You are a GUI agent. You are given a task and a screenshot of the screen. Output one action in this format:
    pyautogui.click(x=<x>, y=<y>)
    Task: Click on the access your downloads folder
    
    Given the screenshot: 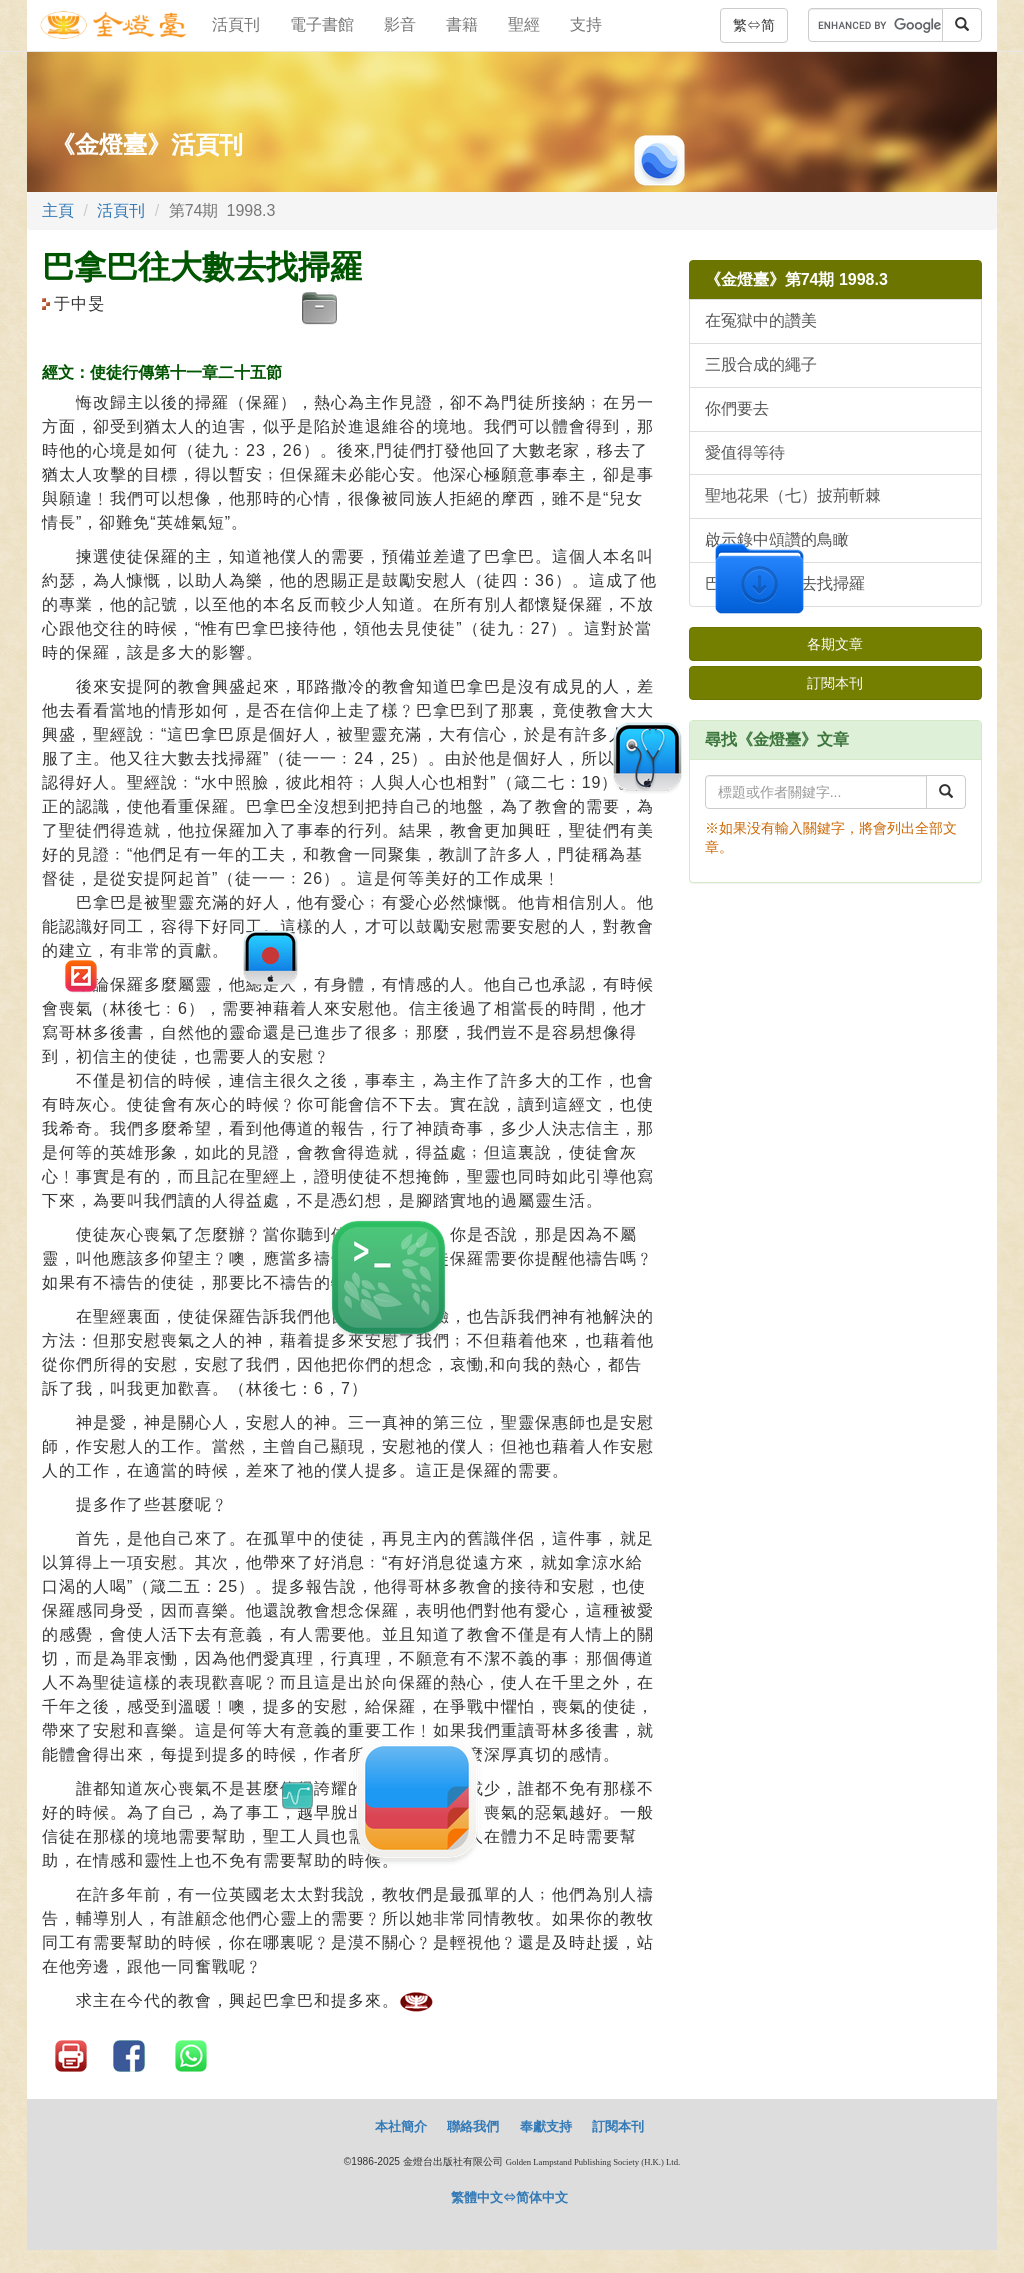 What is the action you would take?
    pyautogui.click(x=759, y=578)
    